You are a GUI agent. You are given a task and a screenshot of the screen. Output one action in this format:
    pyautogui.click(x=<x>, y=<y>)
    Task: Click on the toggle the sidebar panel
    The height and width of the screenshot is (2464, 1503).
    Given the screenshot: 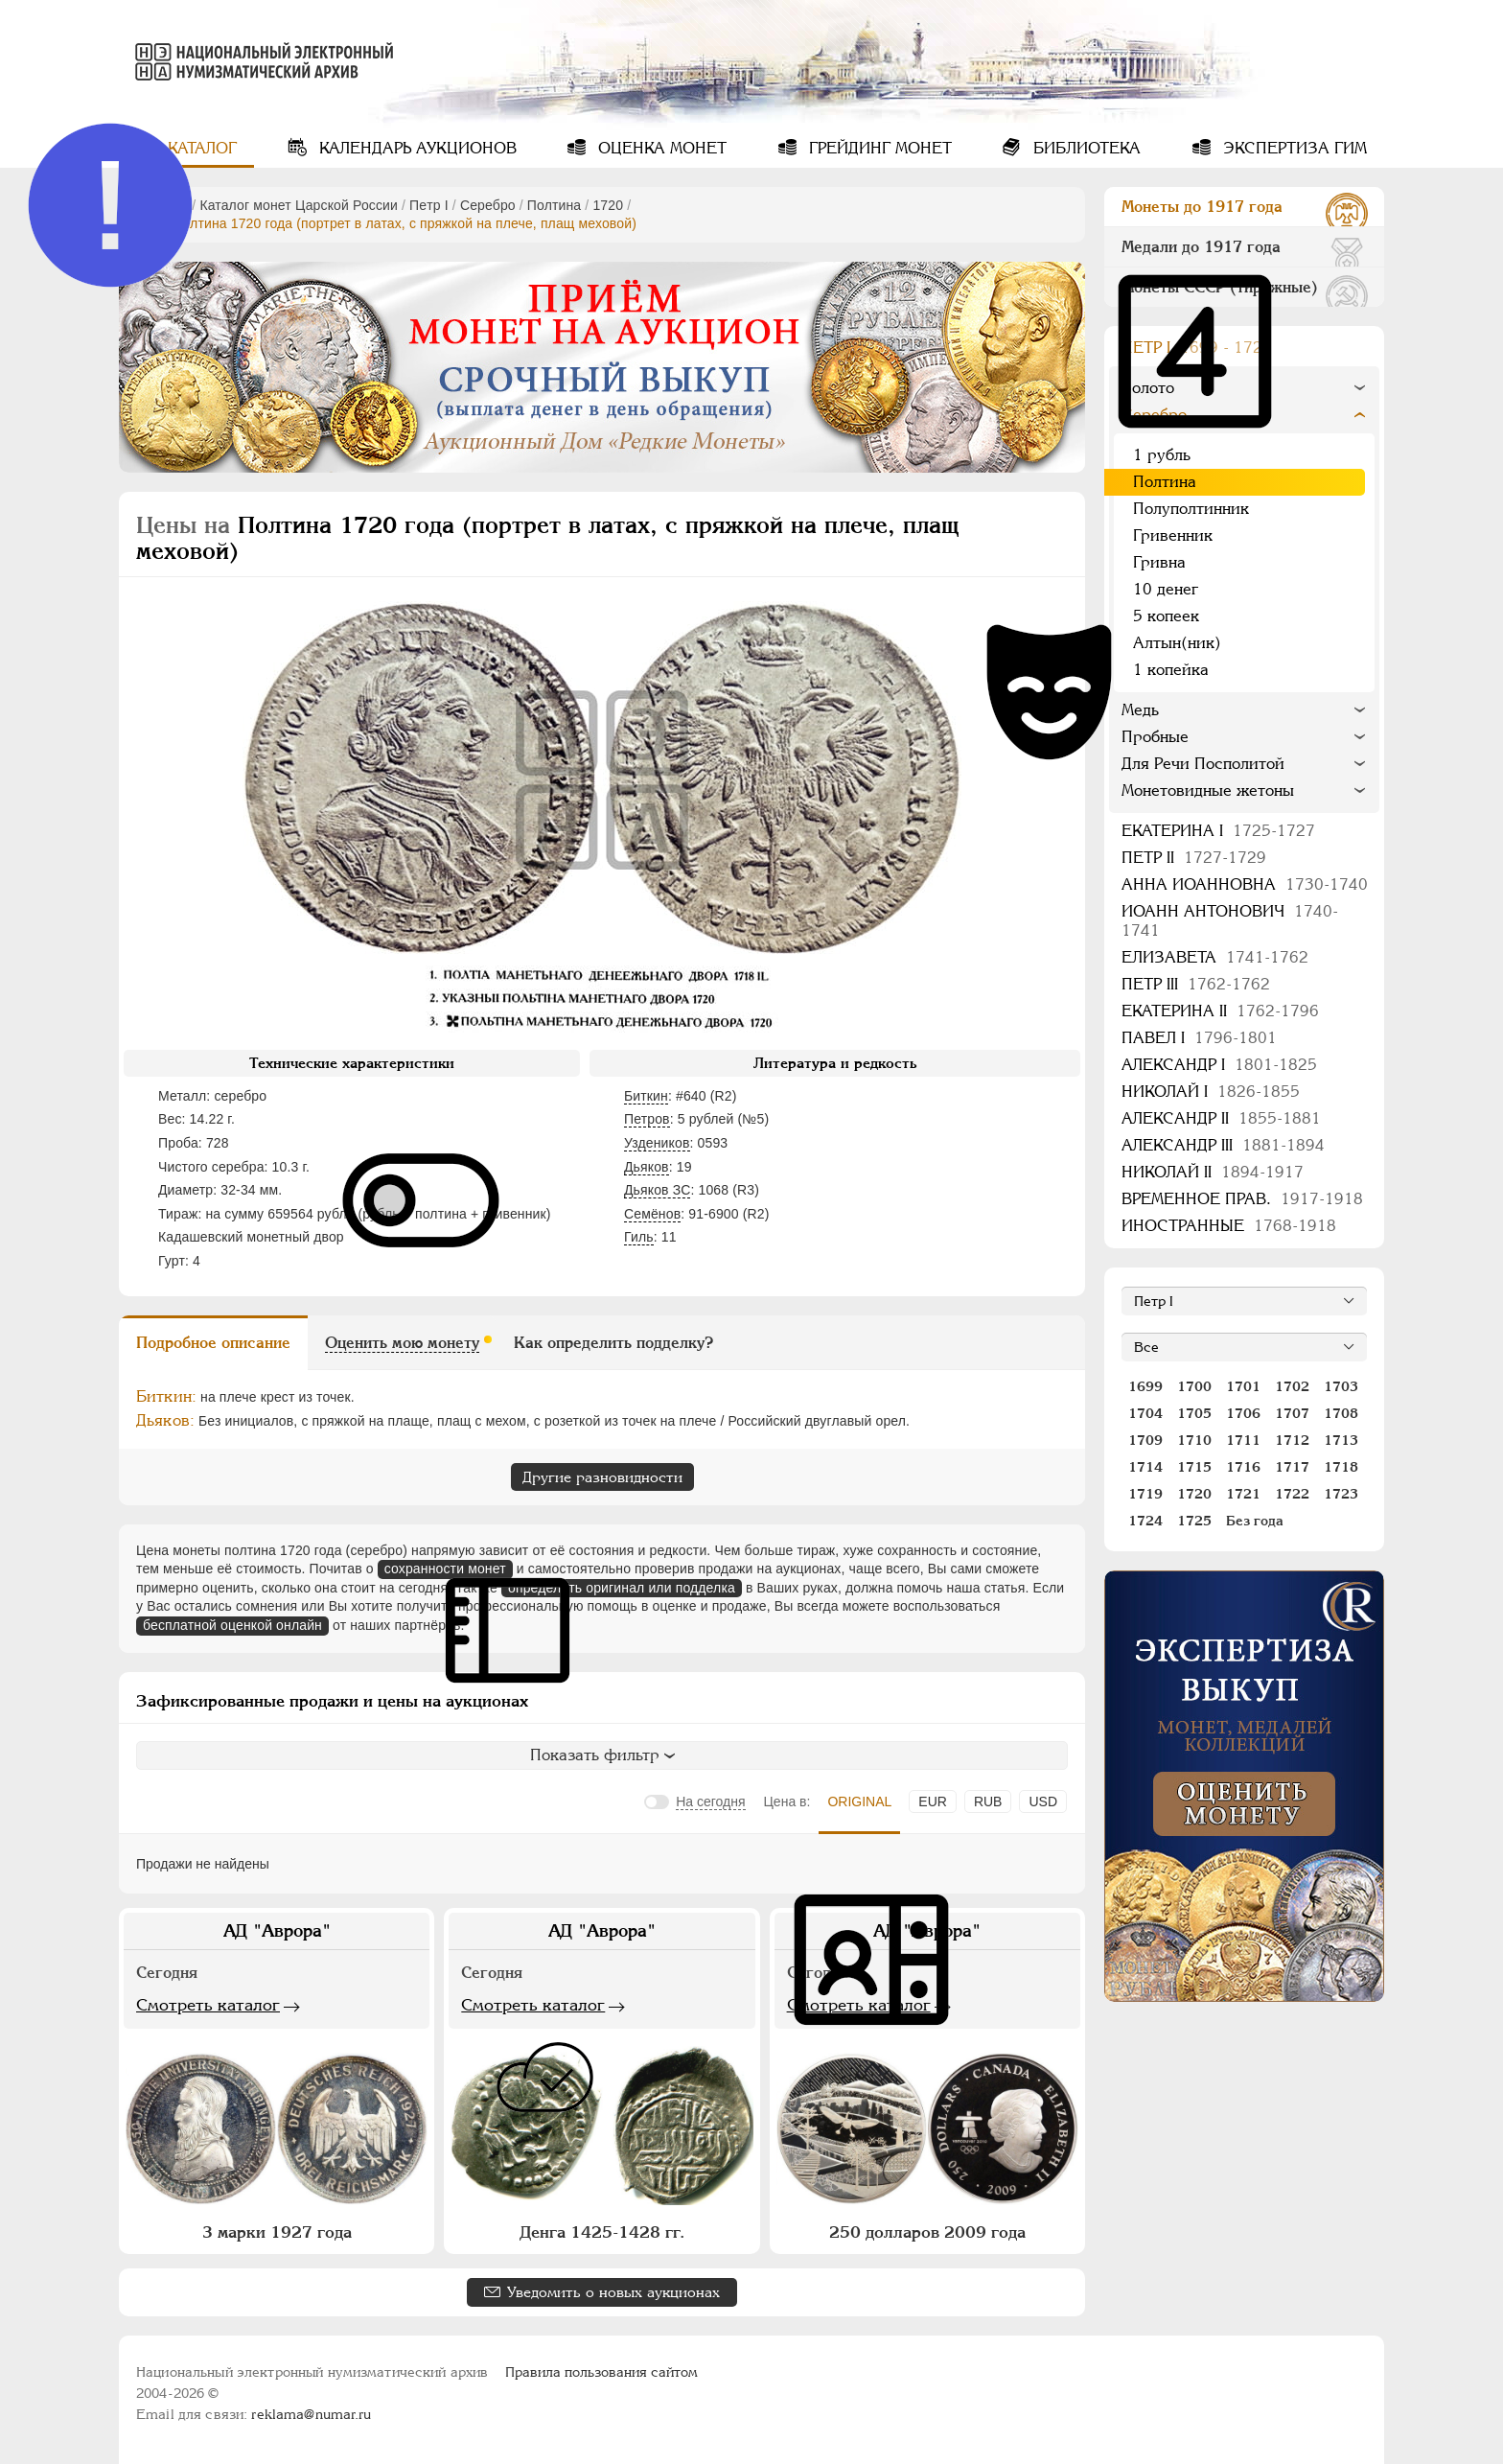 What is the action you would take?
    pyautogui.click(x=507, y=1630)
    